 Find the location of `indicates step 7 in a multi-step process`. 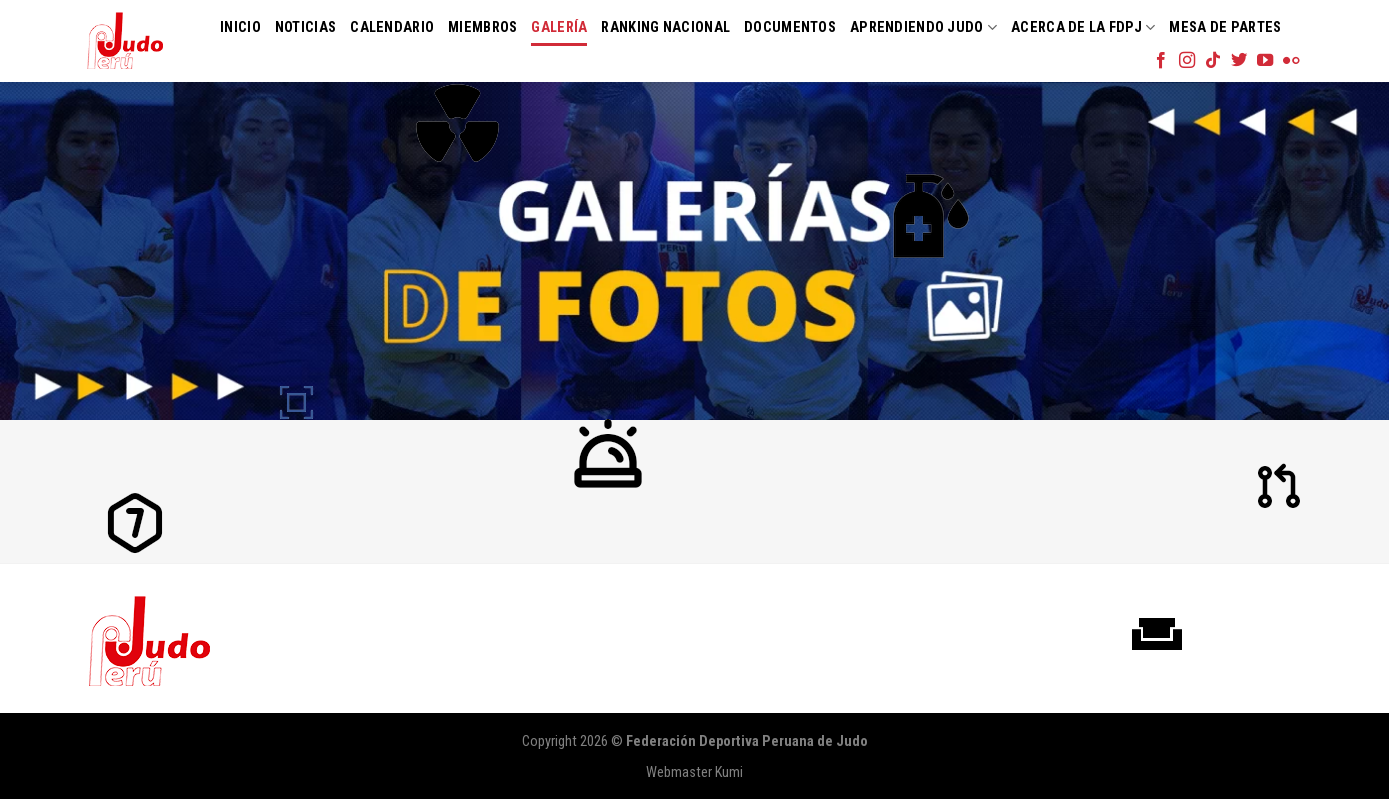

indicates step 7 in a multi-step process is located at coordinates (135, 523).